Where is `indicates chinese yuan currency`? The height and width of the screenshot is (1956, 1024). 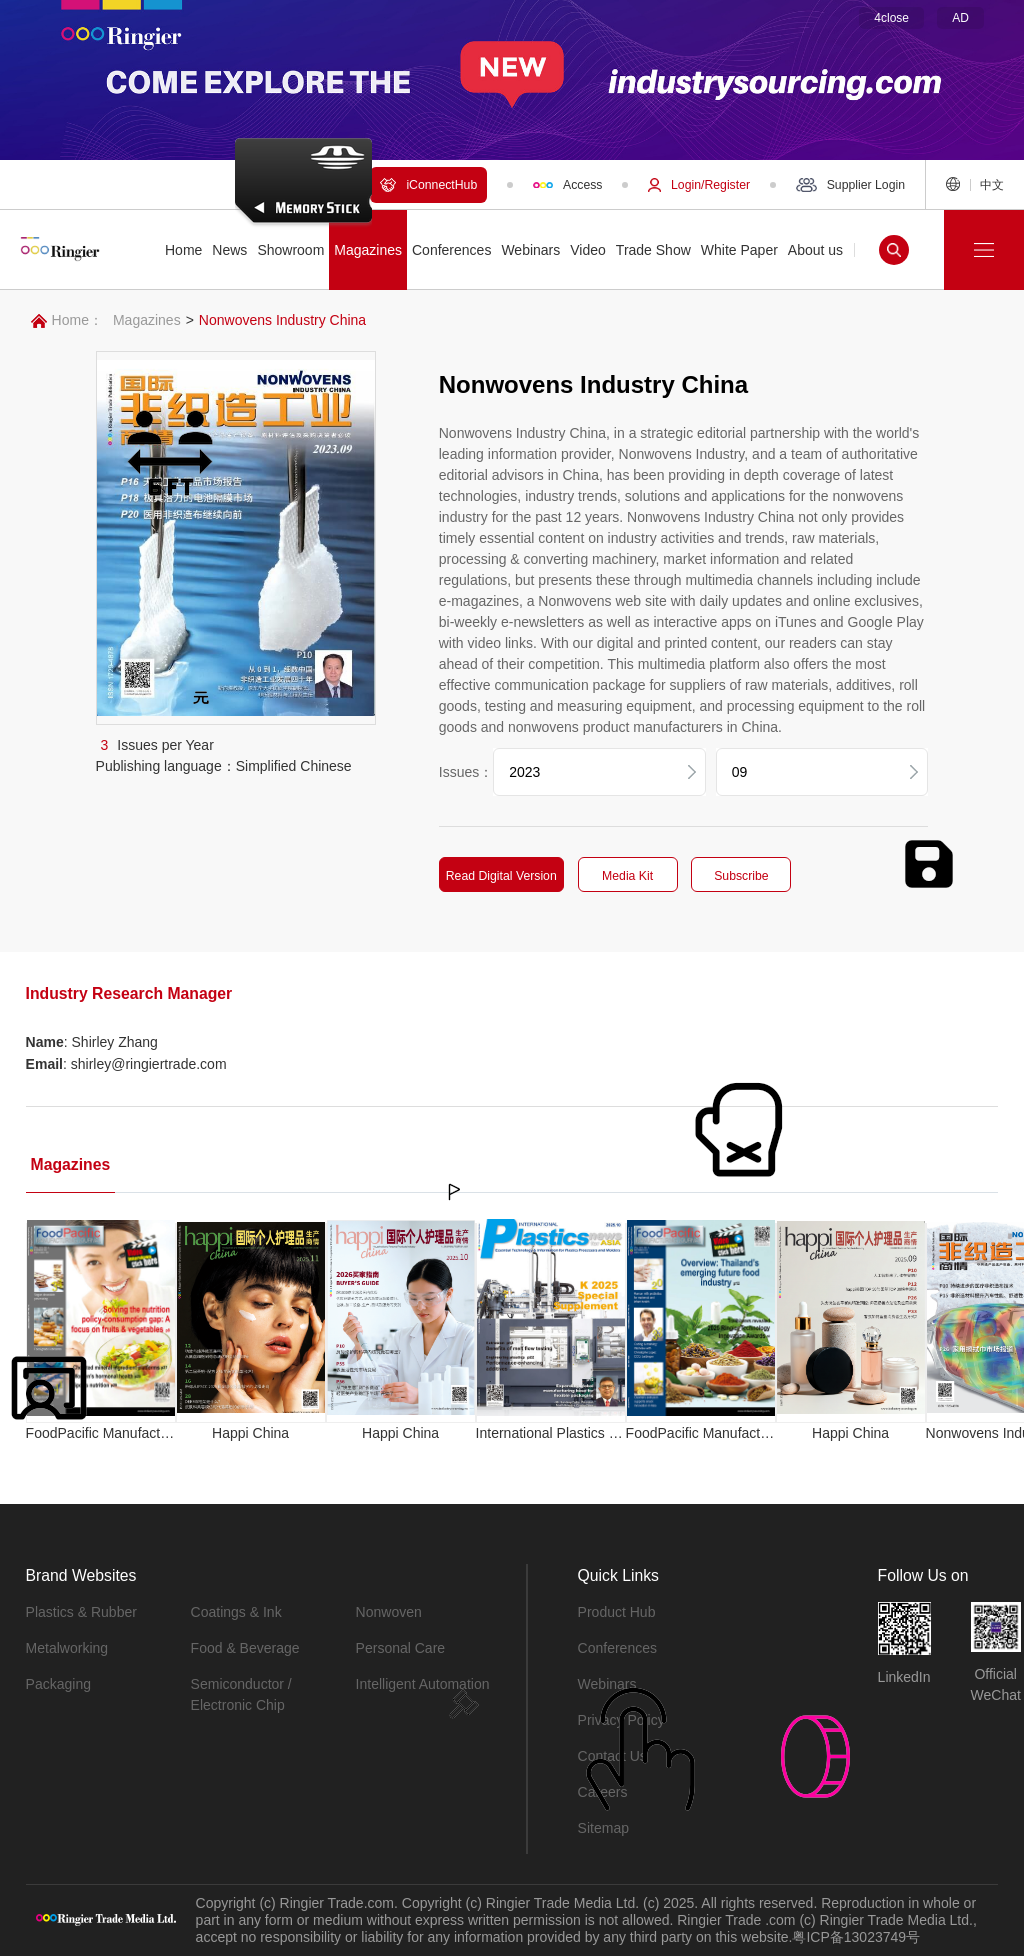 indicates chinese yuan currency is located at coordinates (201, 698).